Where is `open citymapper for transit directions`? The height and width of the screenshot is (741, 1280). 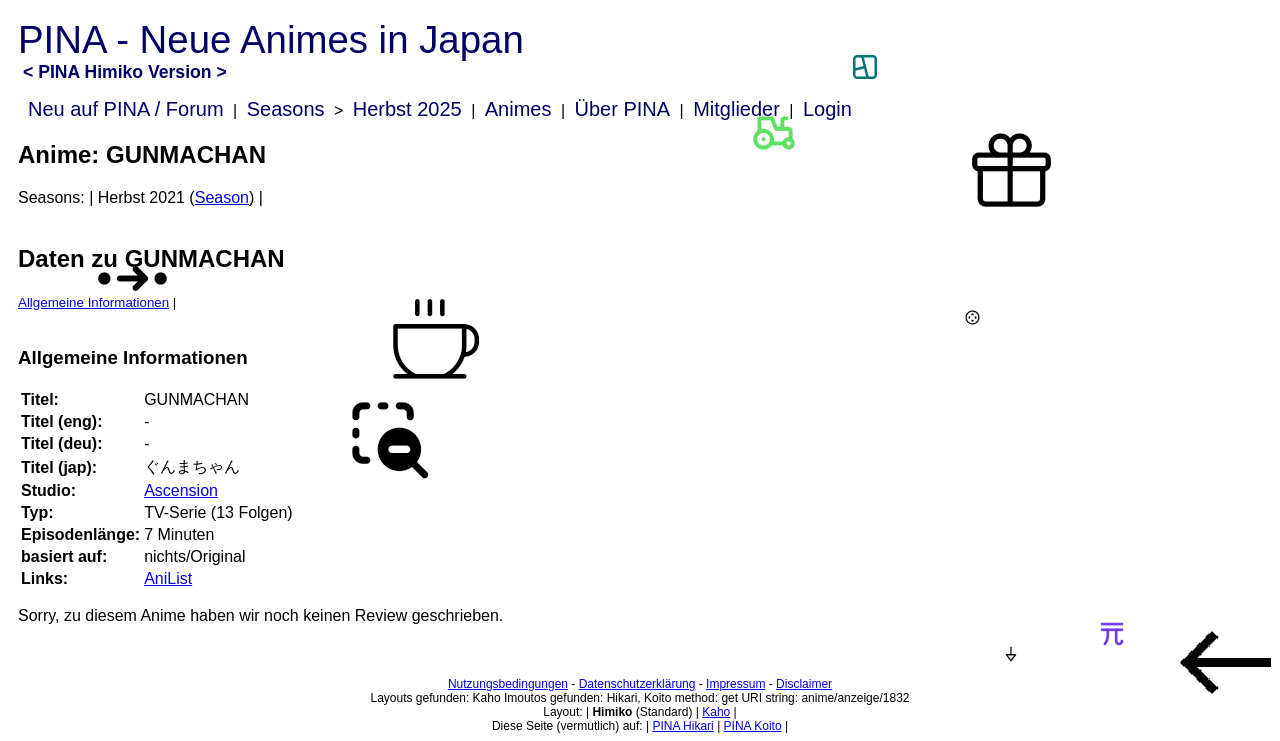
open citymapper for transit directions is located at coordinates (132, 278).